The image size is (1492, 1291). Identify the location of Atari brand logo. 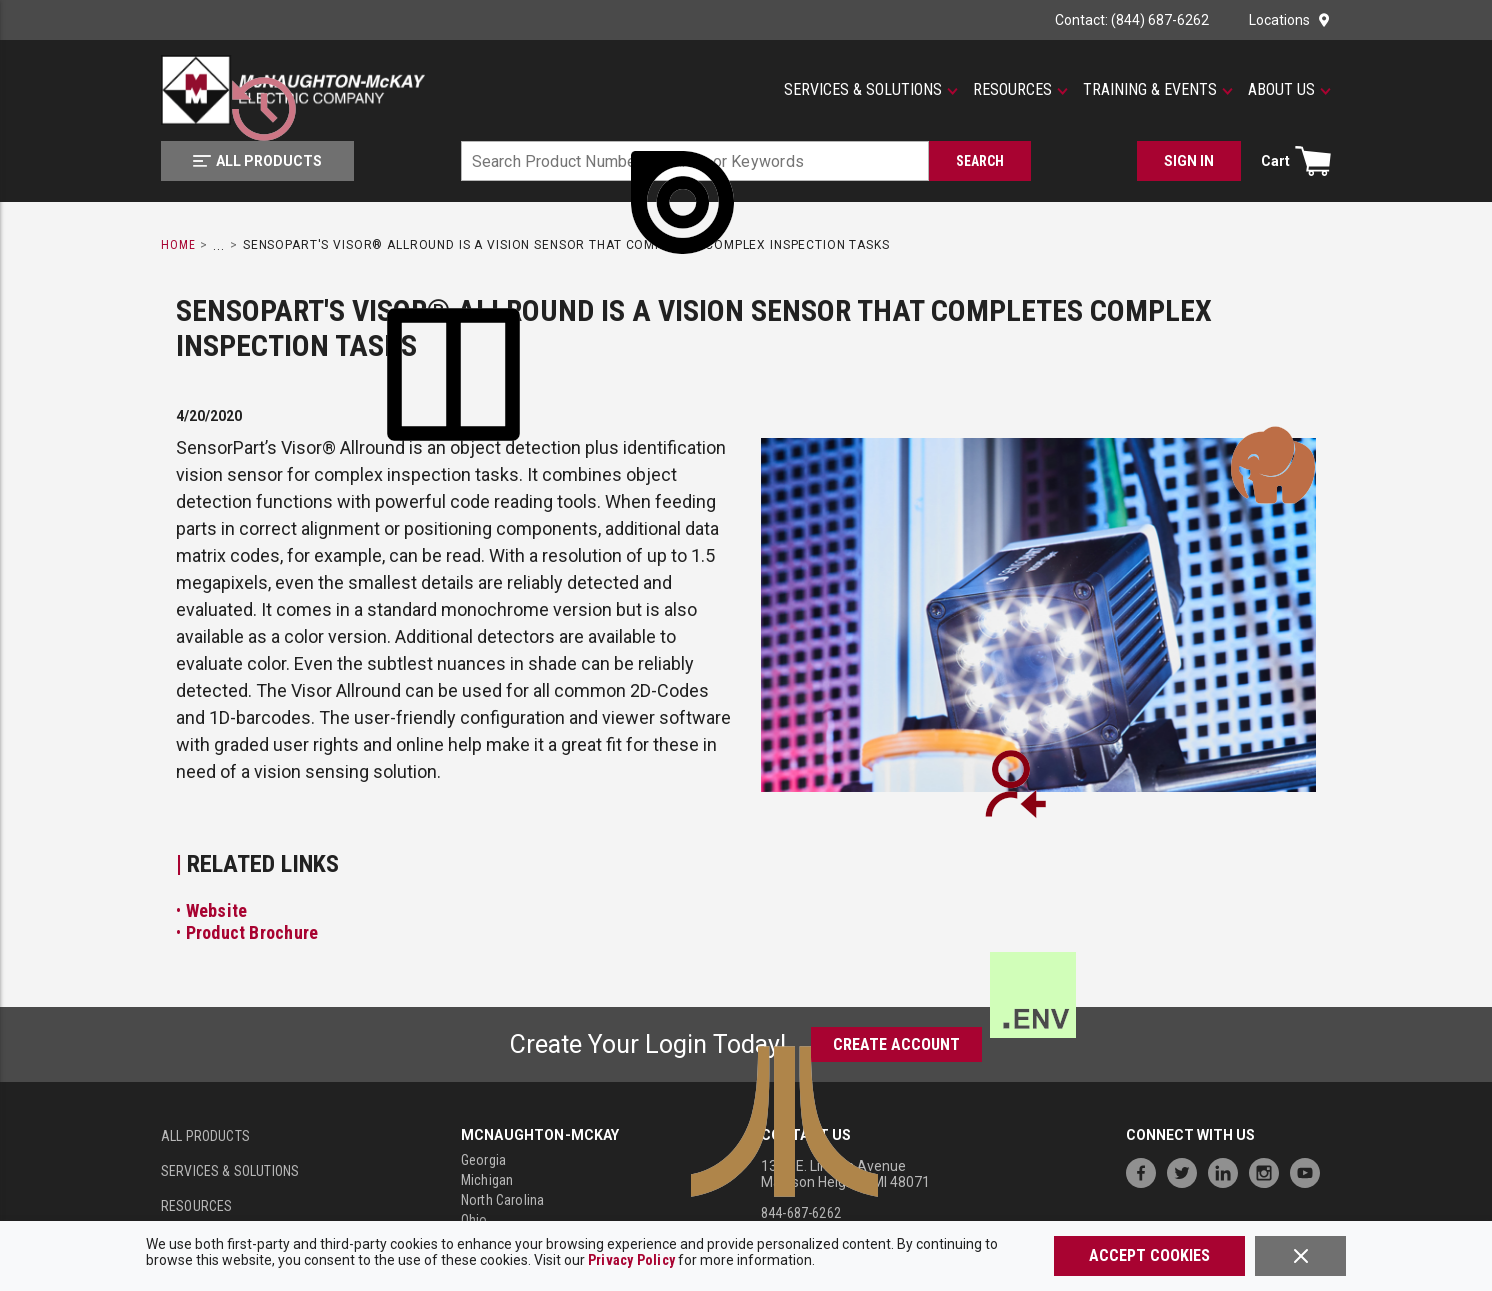
(784, 1121).